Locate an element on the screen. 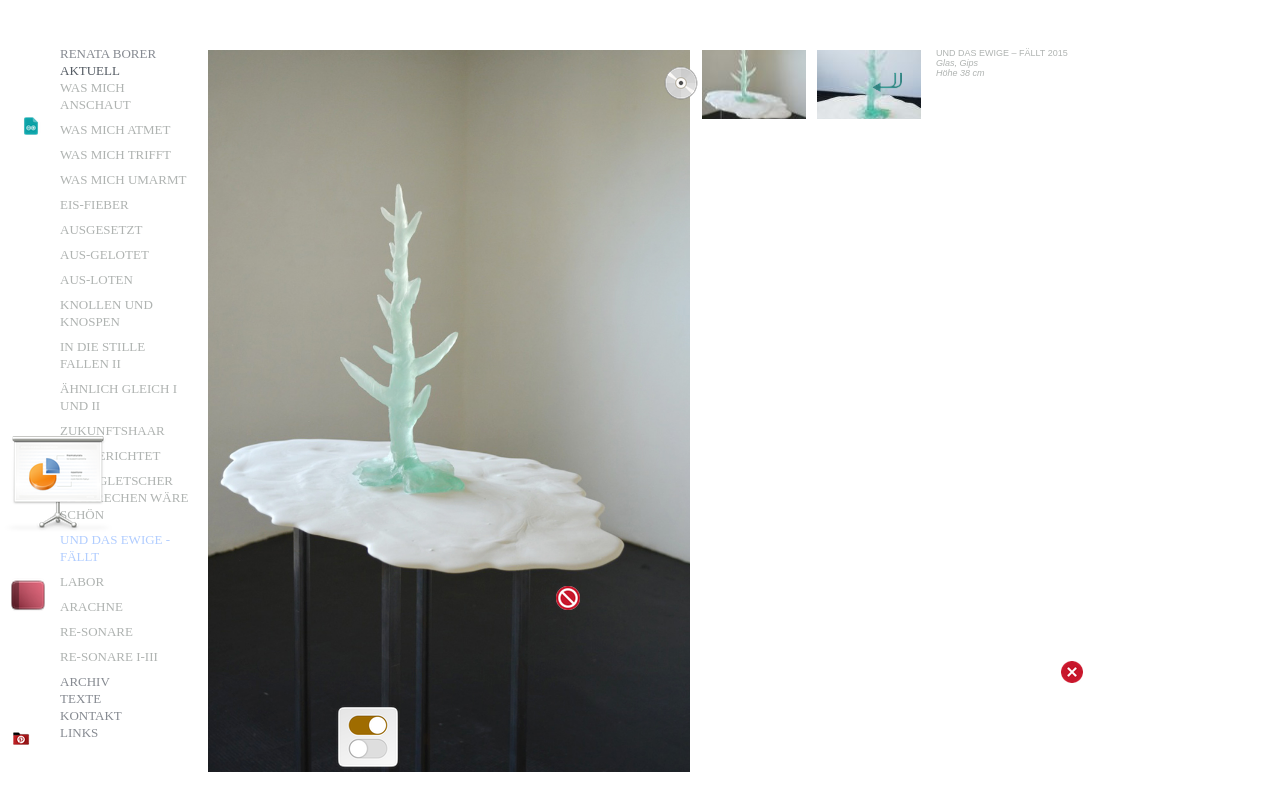  an arduino sketch or code file is located at coordinates (31, 126).